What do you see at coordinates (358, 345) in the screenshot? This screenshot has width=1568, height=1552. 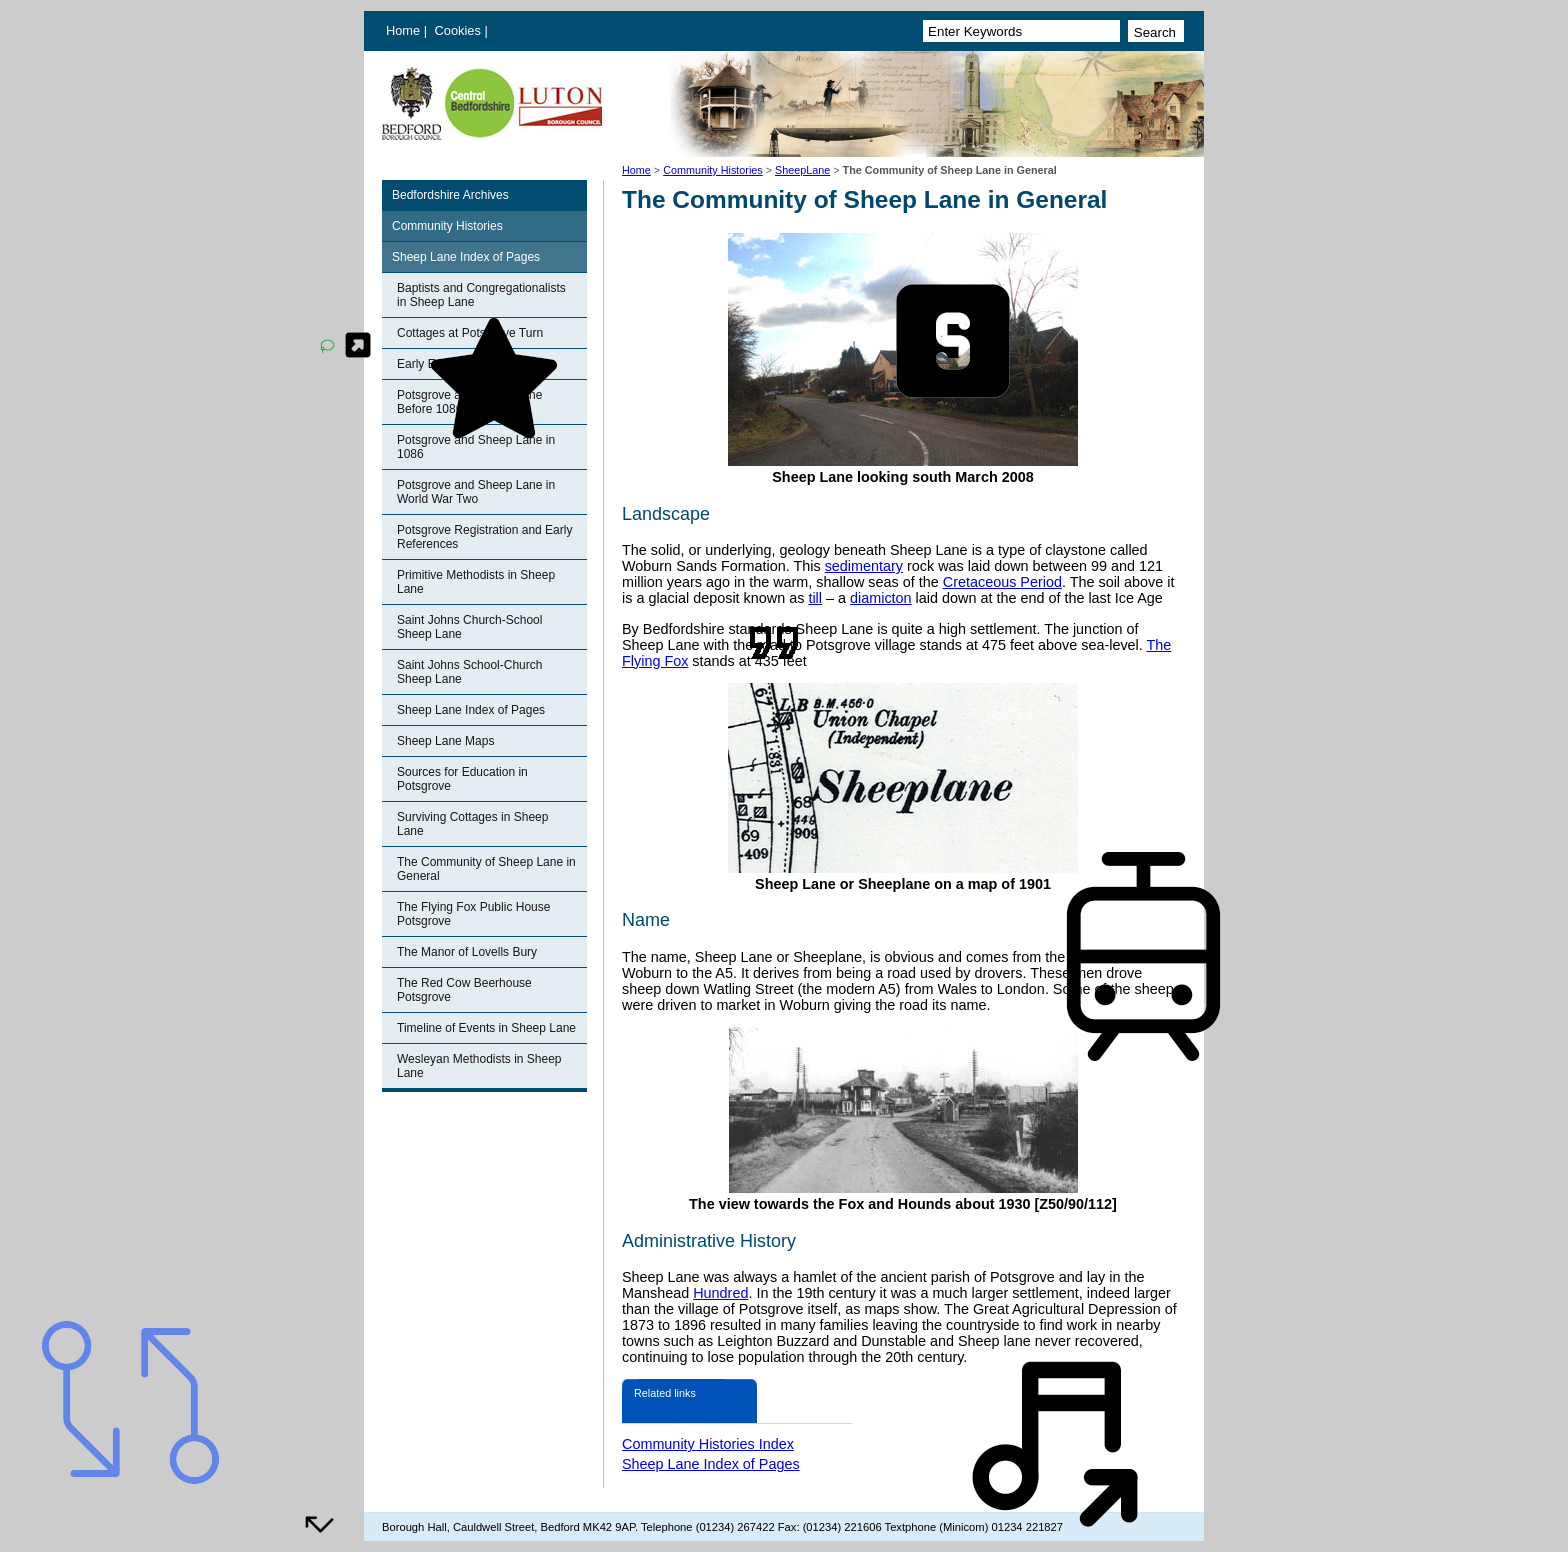 I see `open link in a new tab or window` at bounding box center [358, 345].